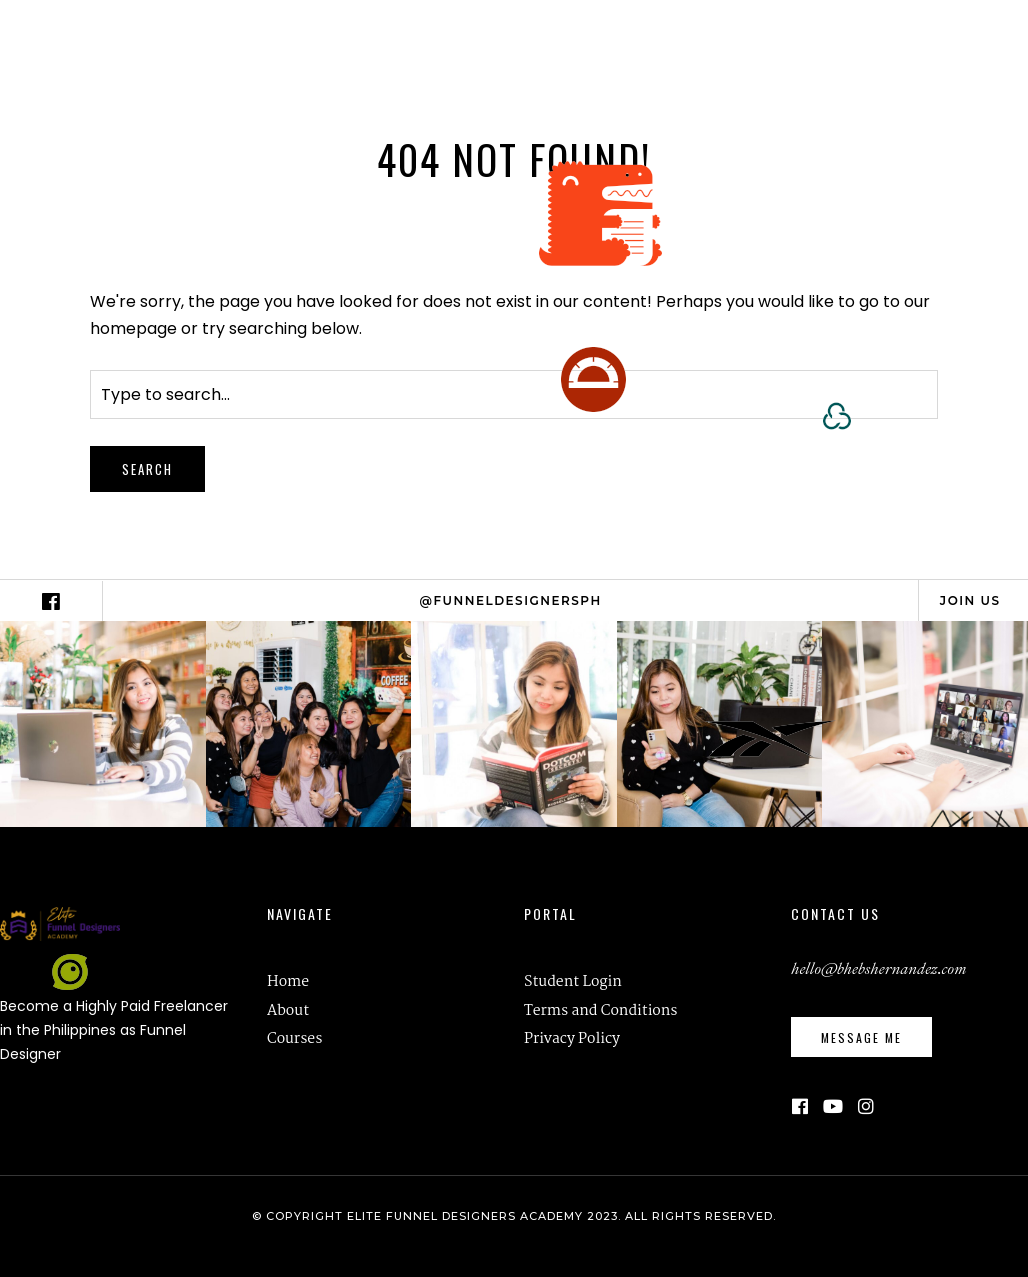 The width and height of the screenshot is (1028, 1277). I want to click on open the Insta360 camera app, so click(70, 972).